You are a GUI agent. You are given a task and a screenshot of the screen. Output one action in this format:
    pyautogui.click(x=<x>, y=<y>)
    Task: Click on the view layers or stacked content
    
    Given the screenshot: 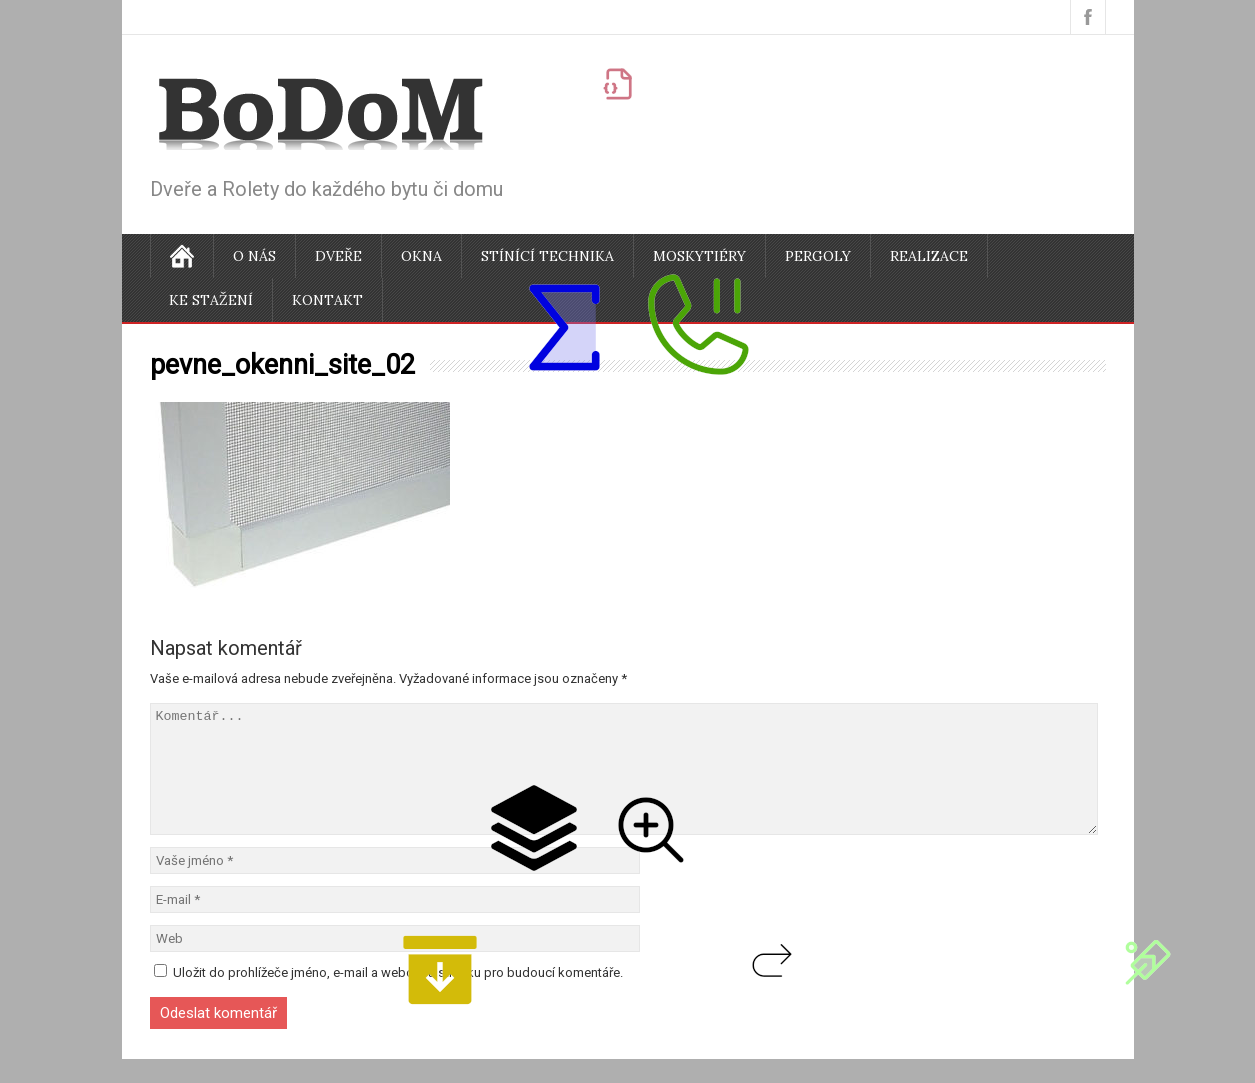 What is the action you would take?
    pyautogui.click(x=534, y=828)
    